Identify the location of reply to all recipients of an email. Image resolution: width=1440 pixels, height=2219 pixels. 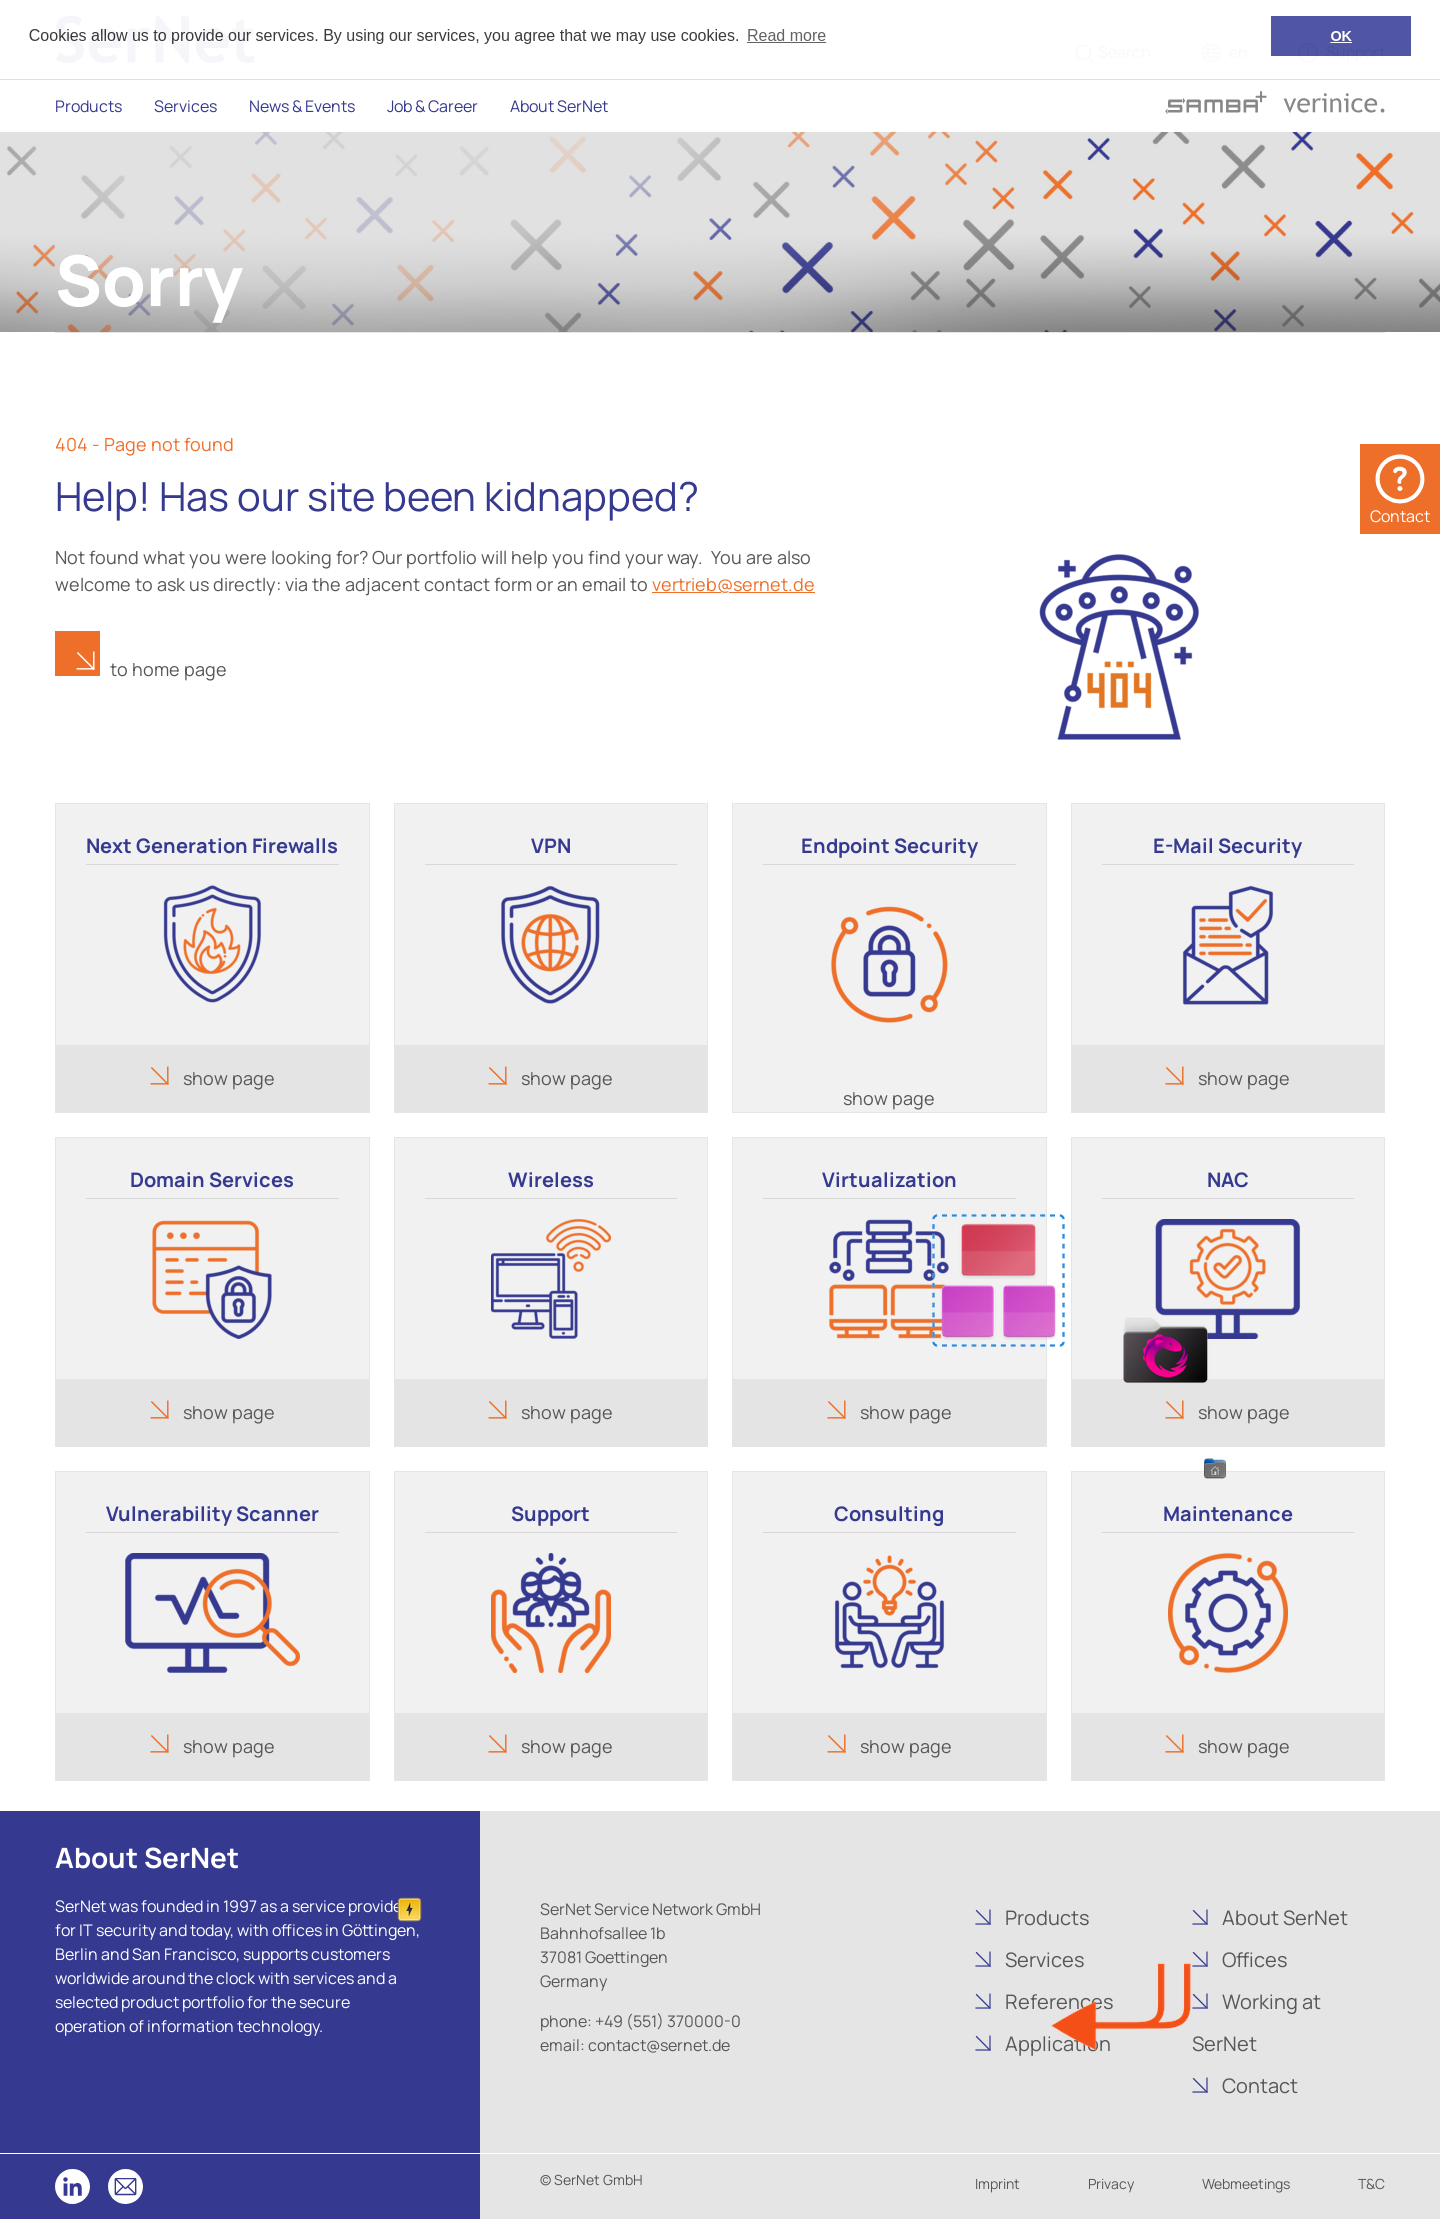
(1119, 2006).